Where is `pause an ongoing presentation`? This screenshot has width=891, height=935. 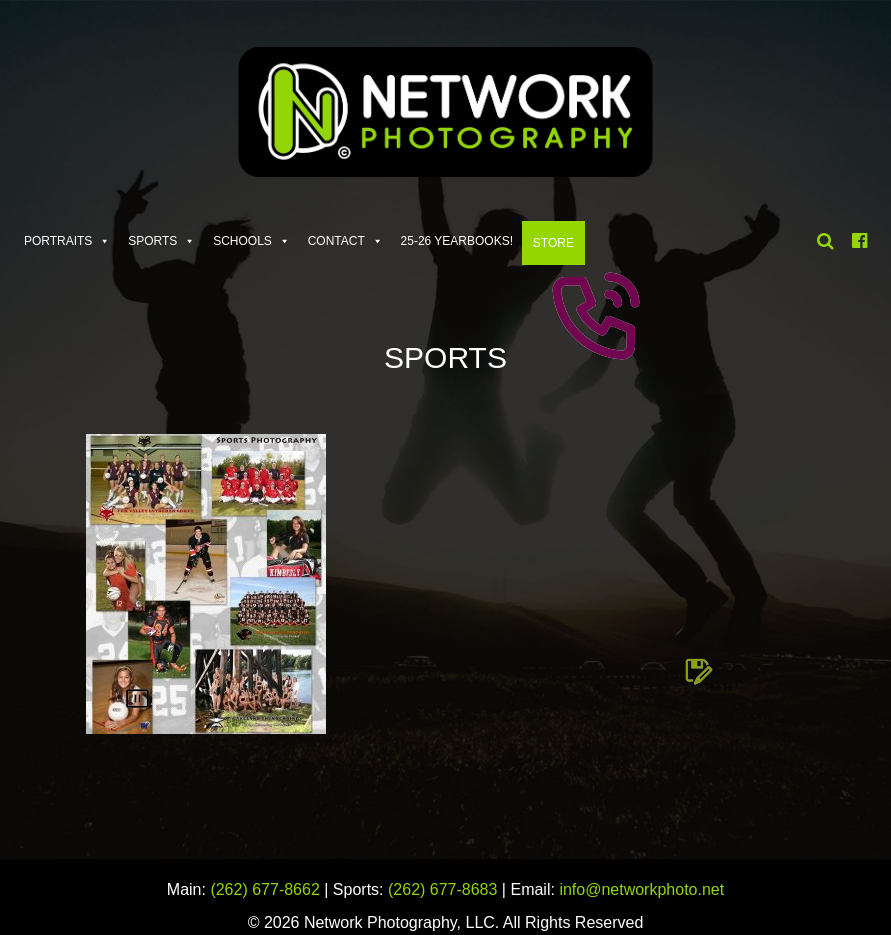
pause an ongoing presentation is located at coordinates (137, 698).